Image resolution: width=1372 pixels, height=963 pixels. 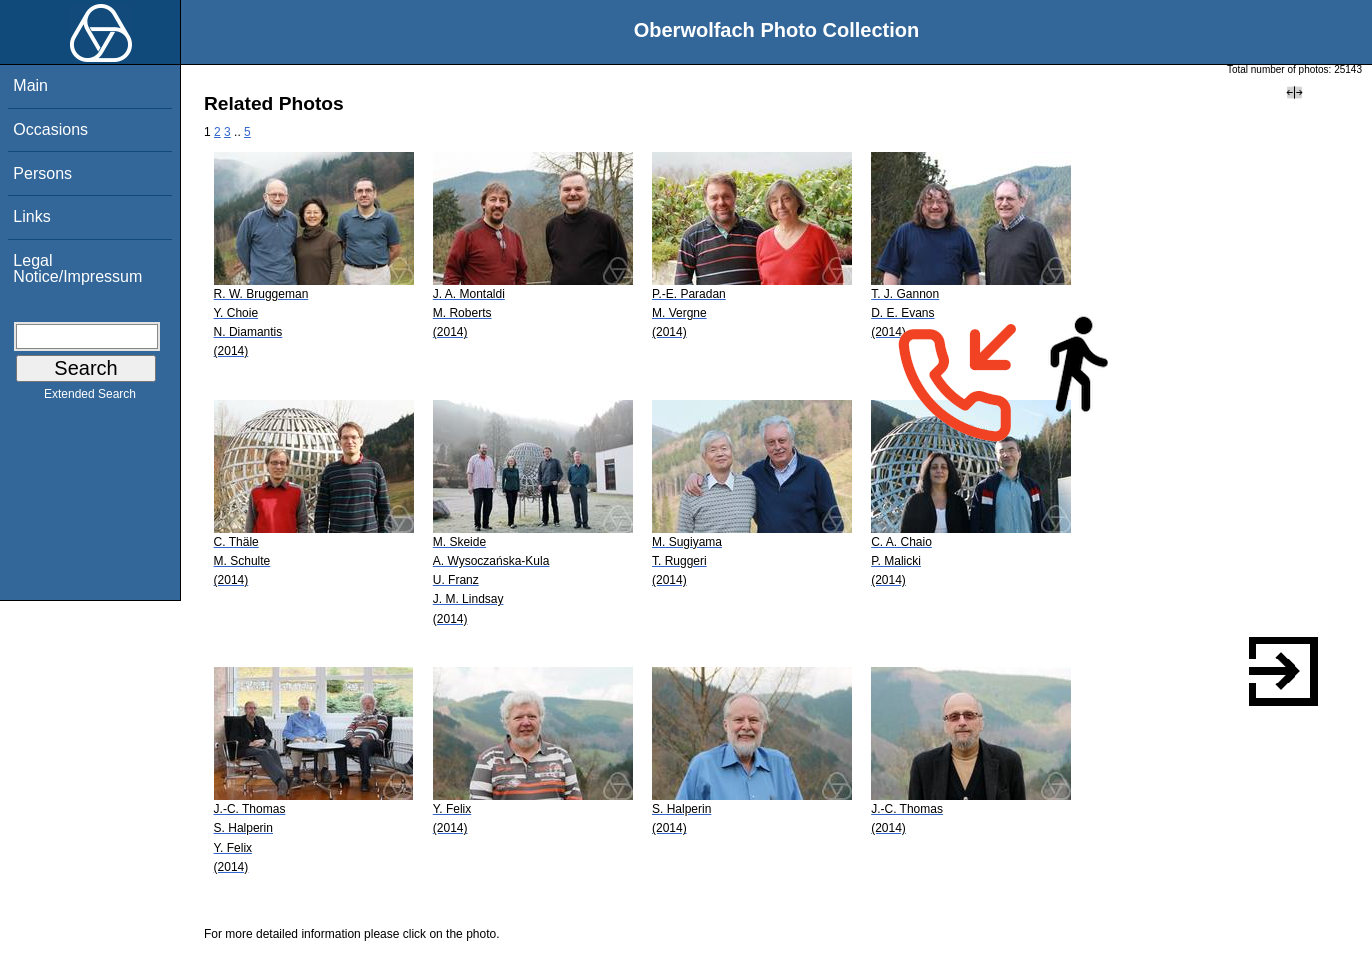 I want to click on expand content horizontally, so click(x=1294, y=92).